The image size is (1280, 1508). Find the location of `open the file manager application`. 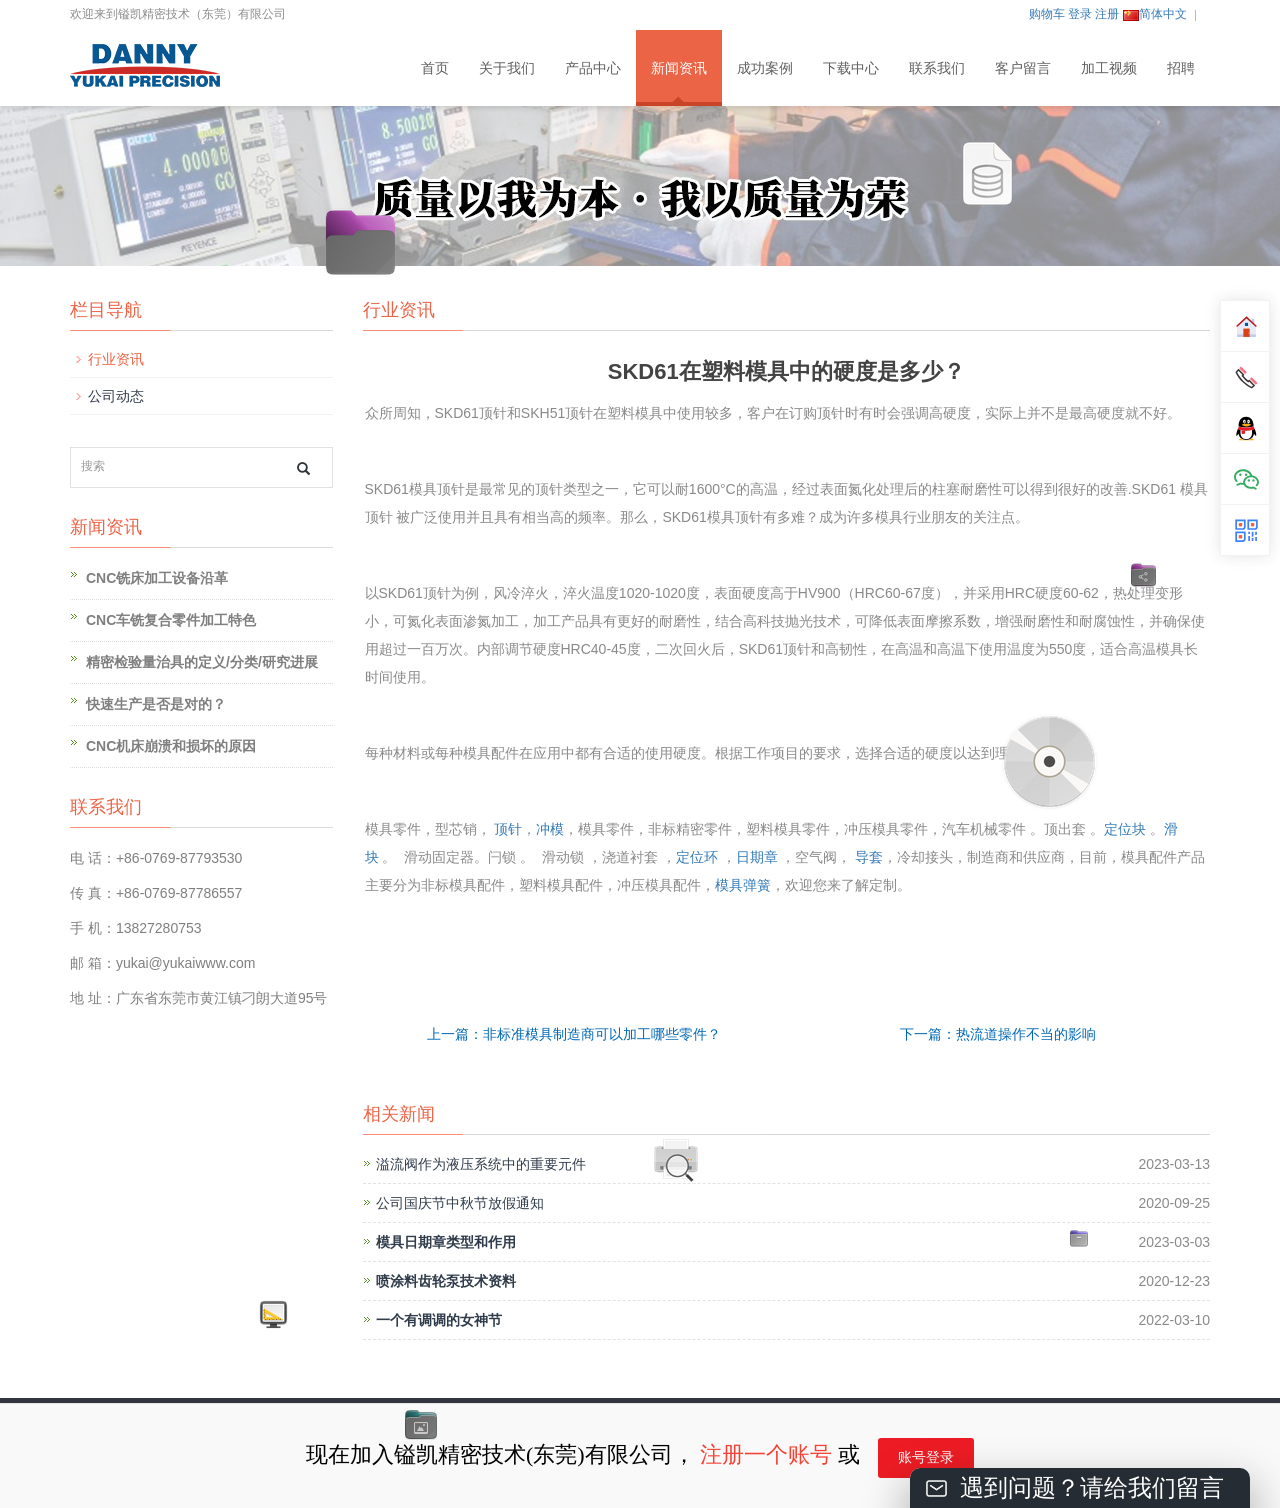

open the file manager application is located at coordinates (1079, 1238).